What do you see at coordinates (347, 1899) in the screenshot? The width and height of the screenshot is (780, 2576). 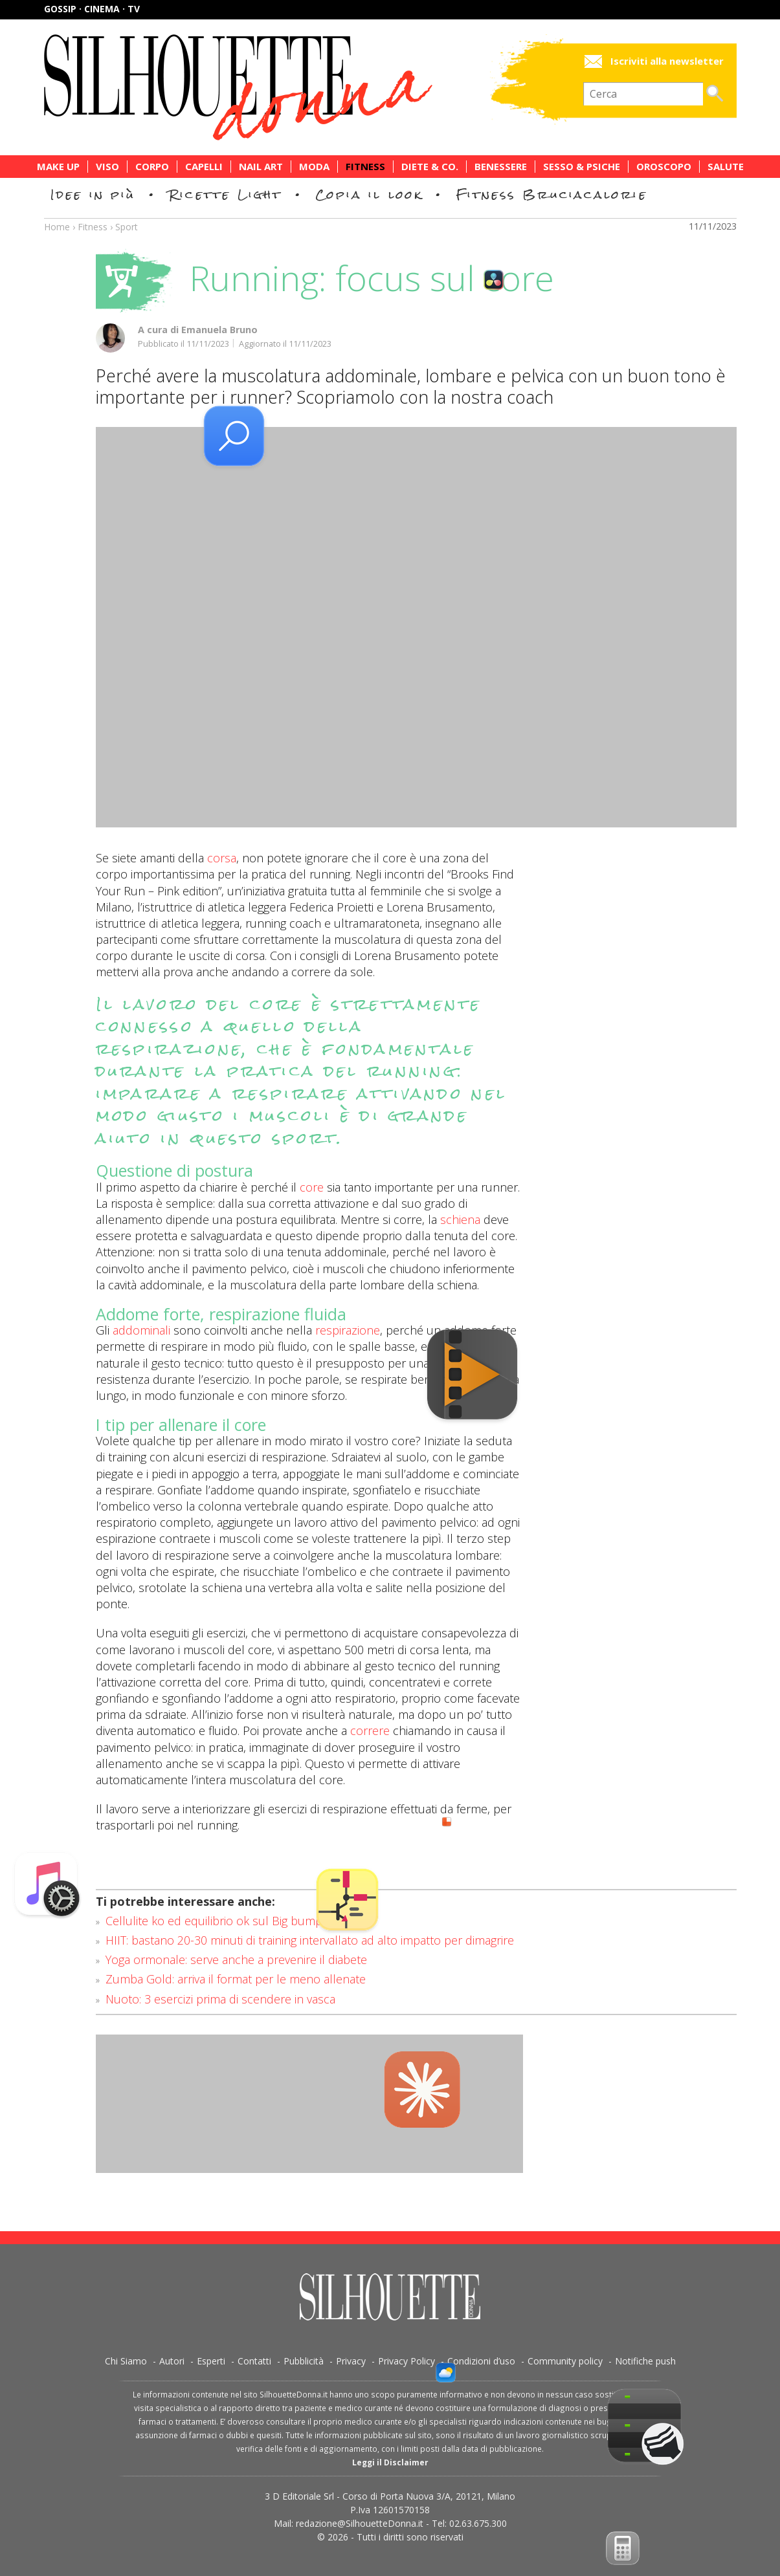 I see `open eeschema schematic editor` at bounding box center [347, 1899].